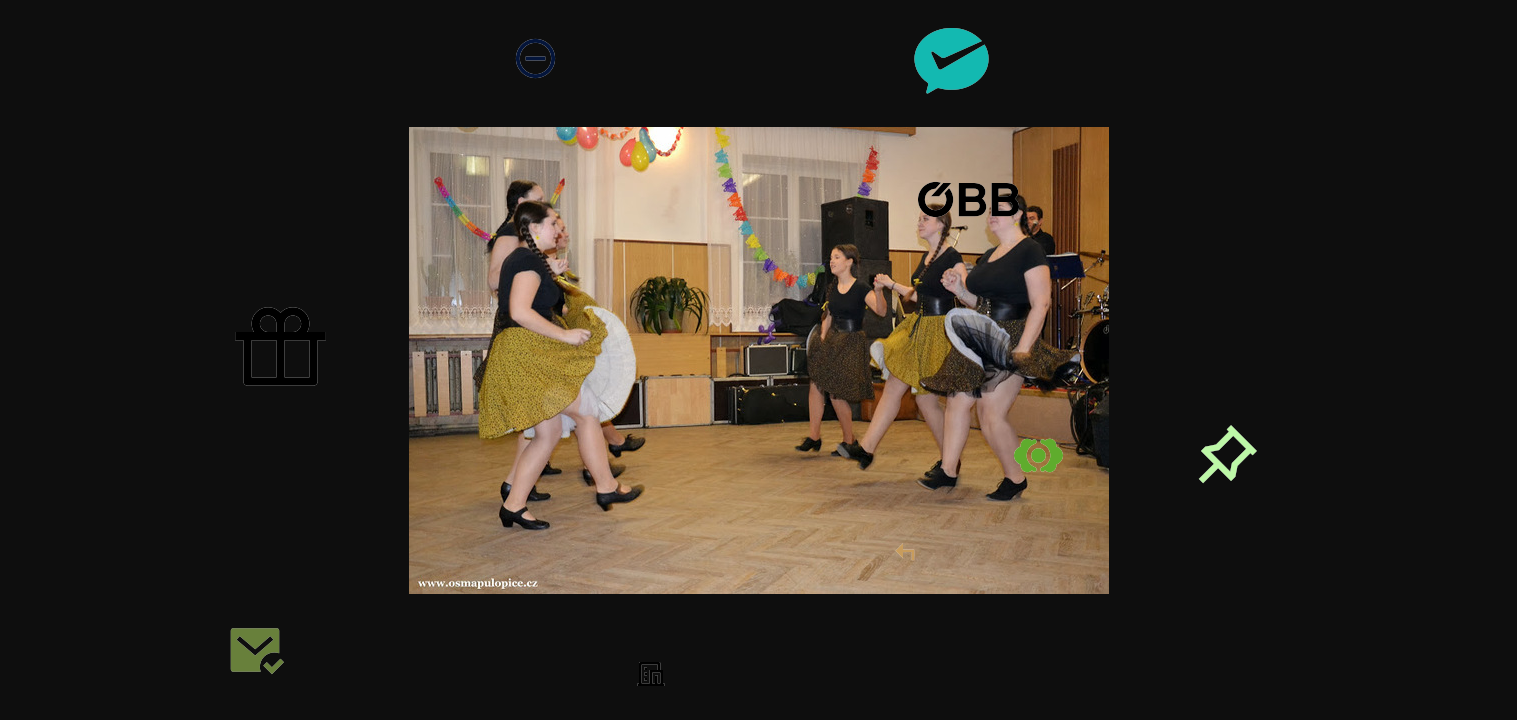 The image size is (1517, 720). Describe the element at coordinates (1225, 456) in the screenshot. I see `pin an item for quick access` at that location.